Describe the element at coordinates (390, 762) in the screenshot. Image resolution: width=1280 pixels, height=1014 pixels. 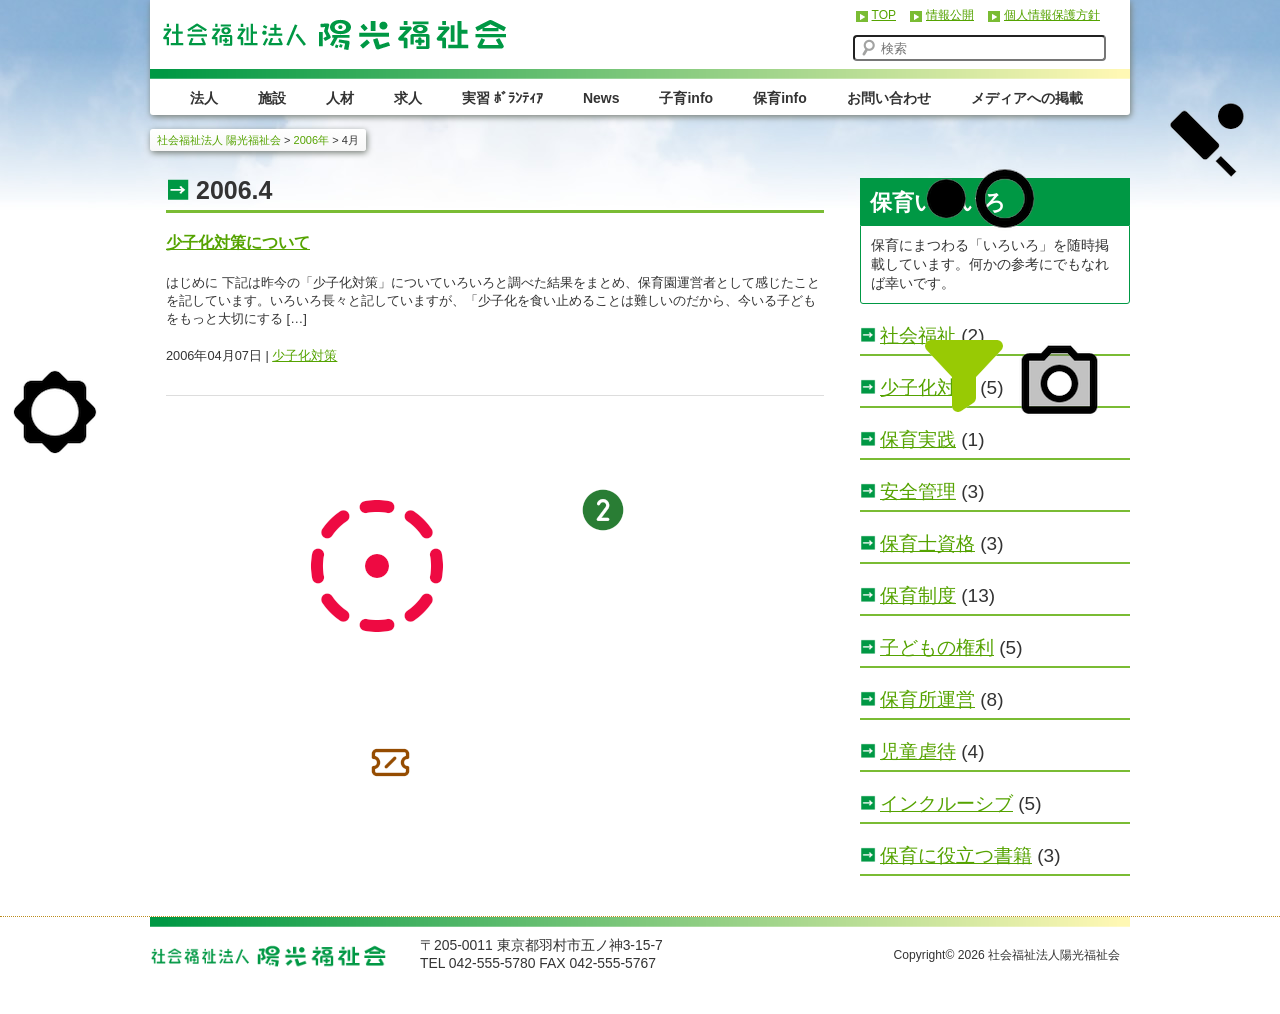
I see `invalid or cancelled ticket` at that location.